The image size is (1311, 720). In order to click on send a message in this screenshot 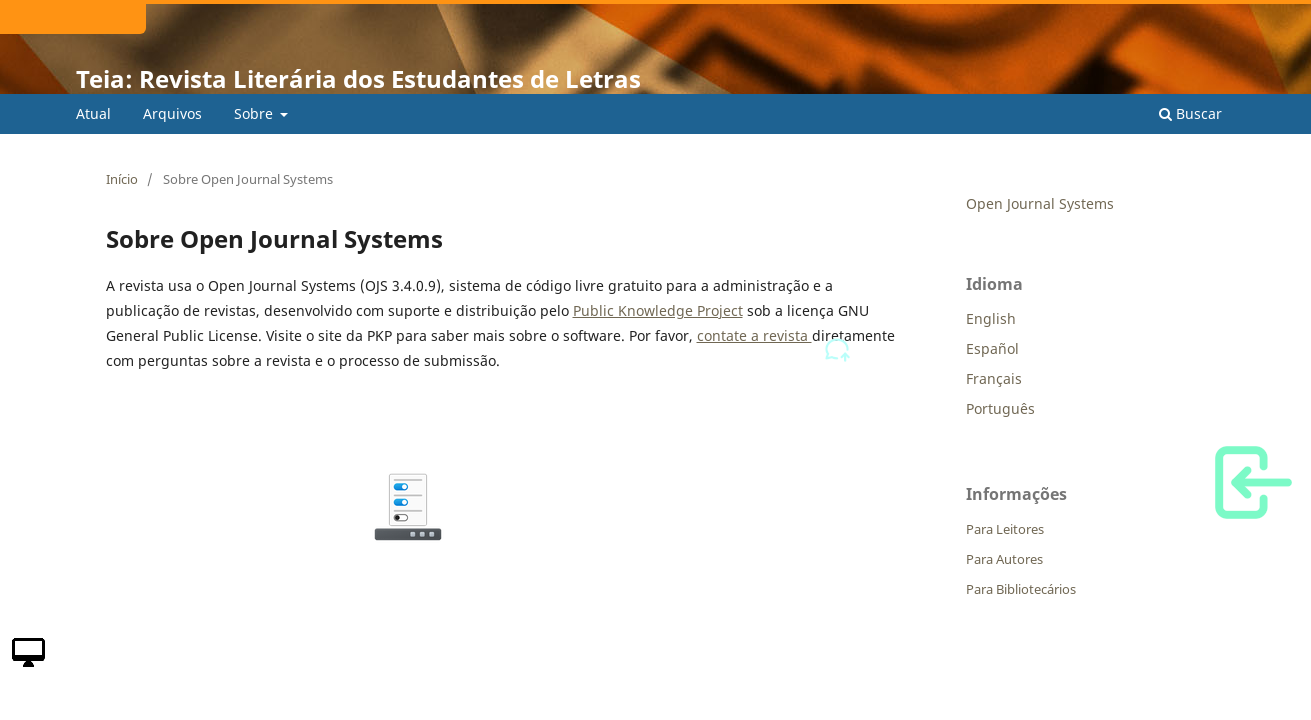, I will do `click(837, 349)`.